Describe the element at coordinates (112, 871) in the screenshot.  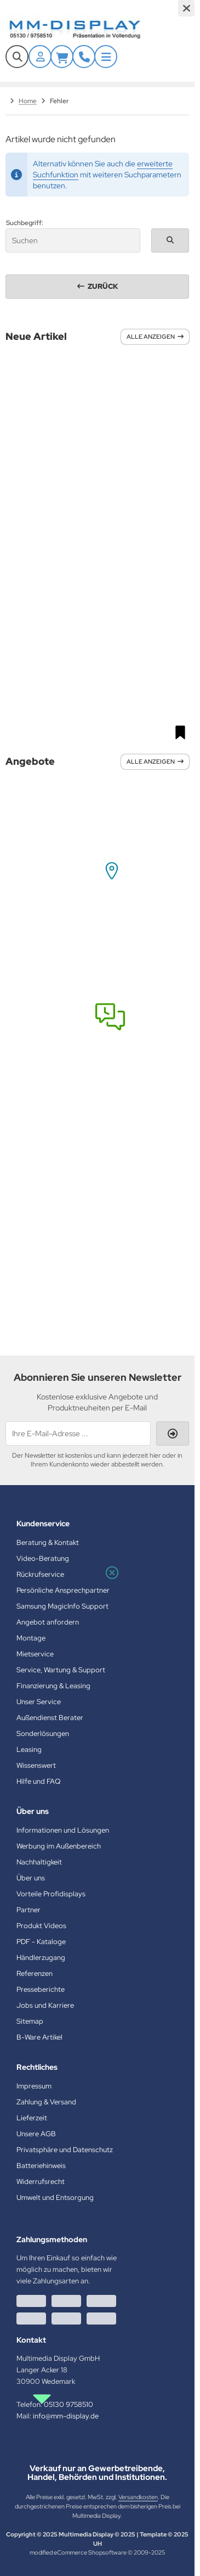
I see `view current location on map` at that location.